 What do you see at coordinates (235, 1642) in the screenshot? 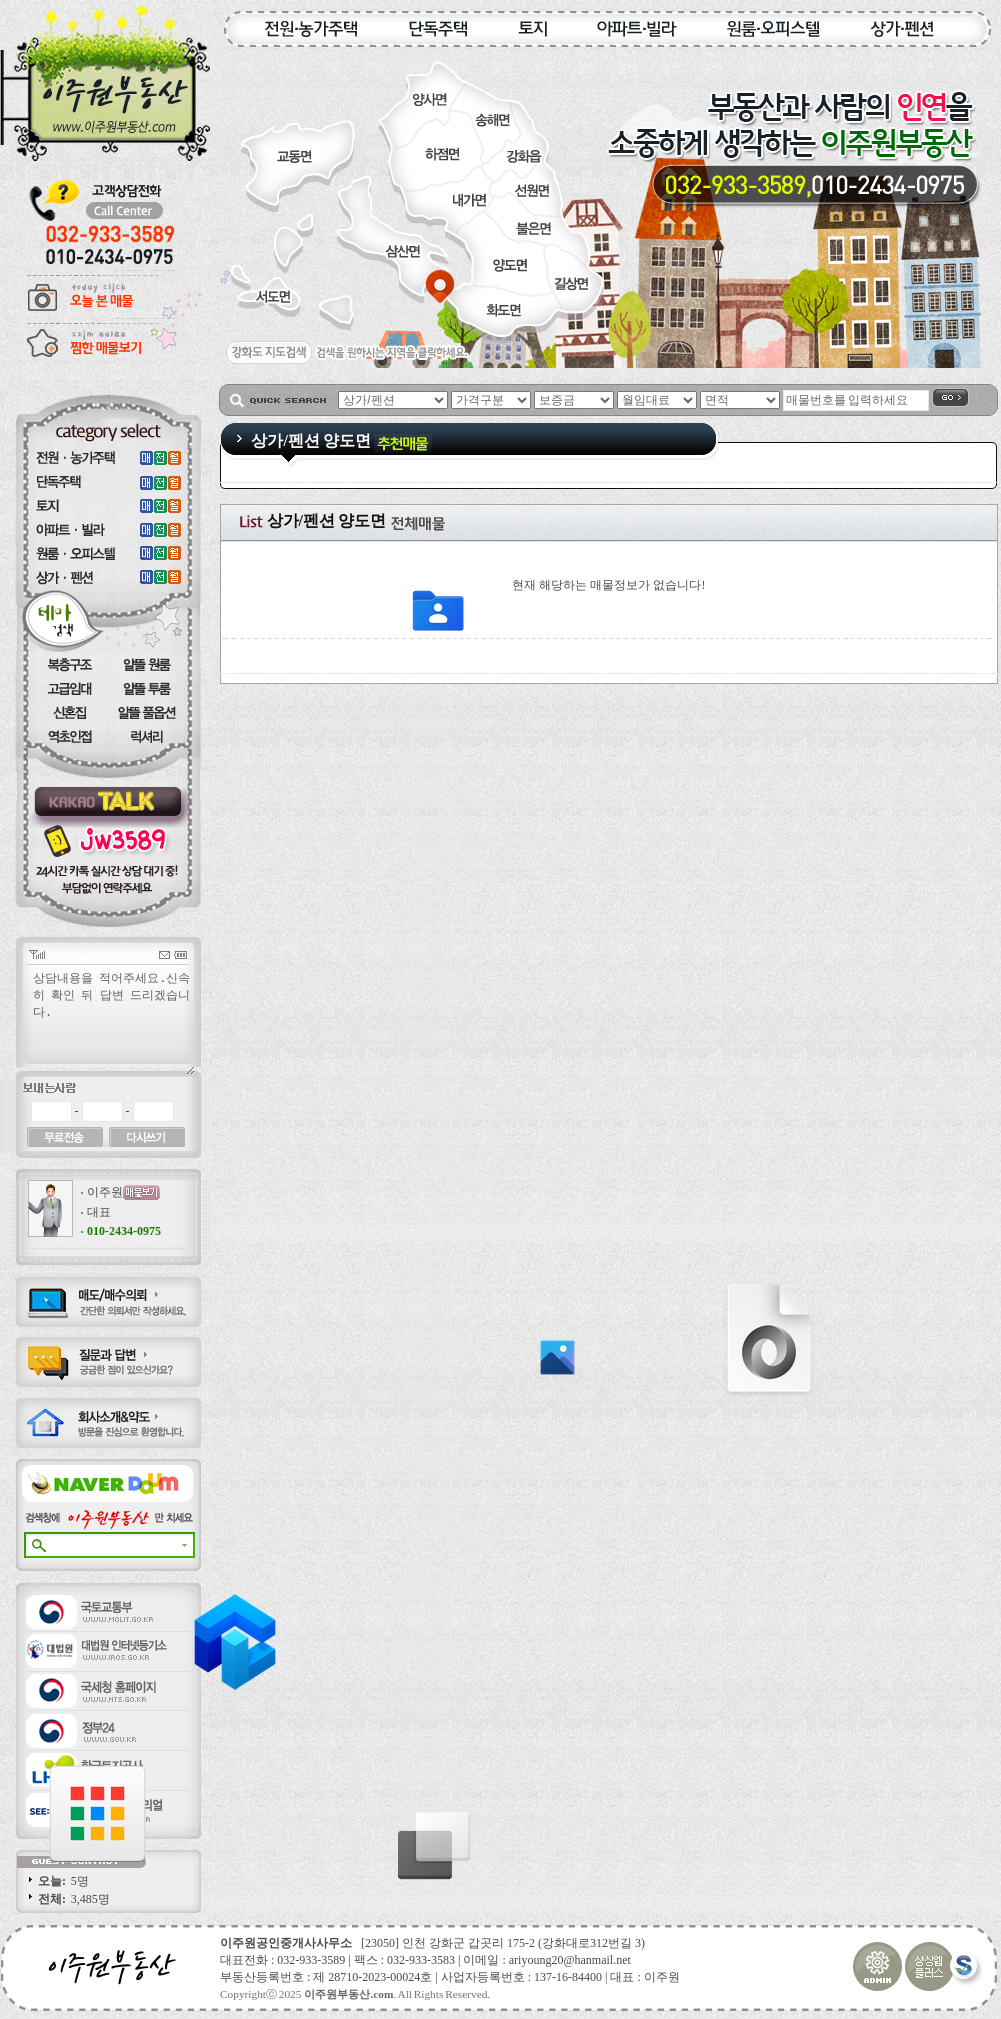
I see `open microsoft maquette app` at bounding box center [235, 1642].